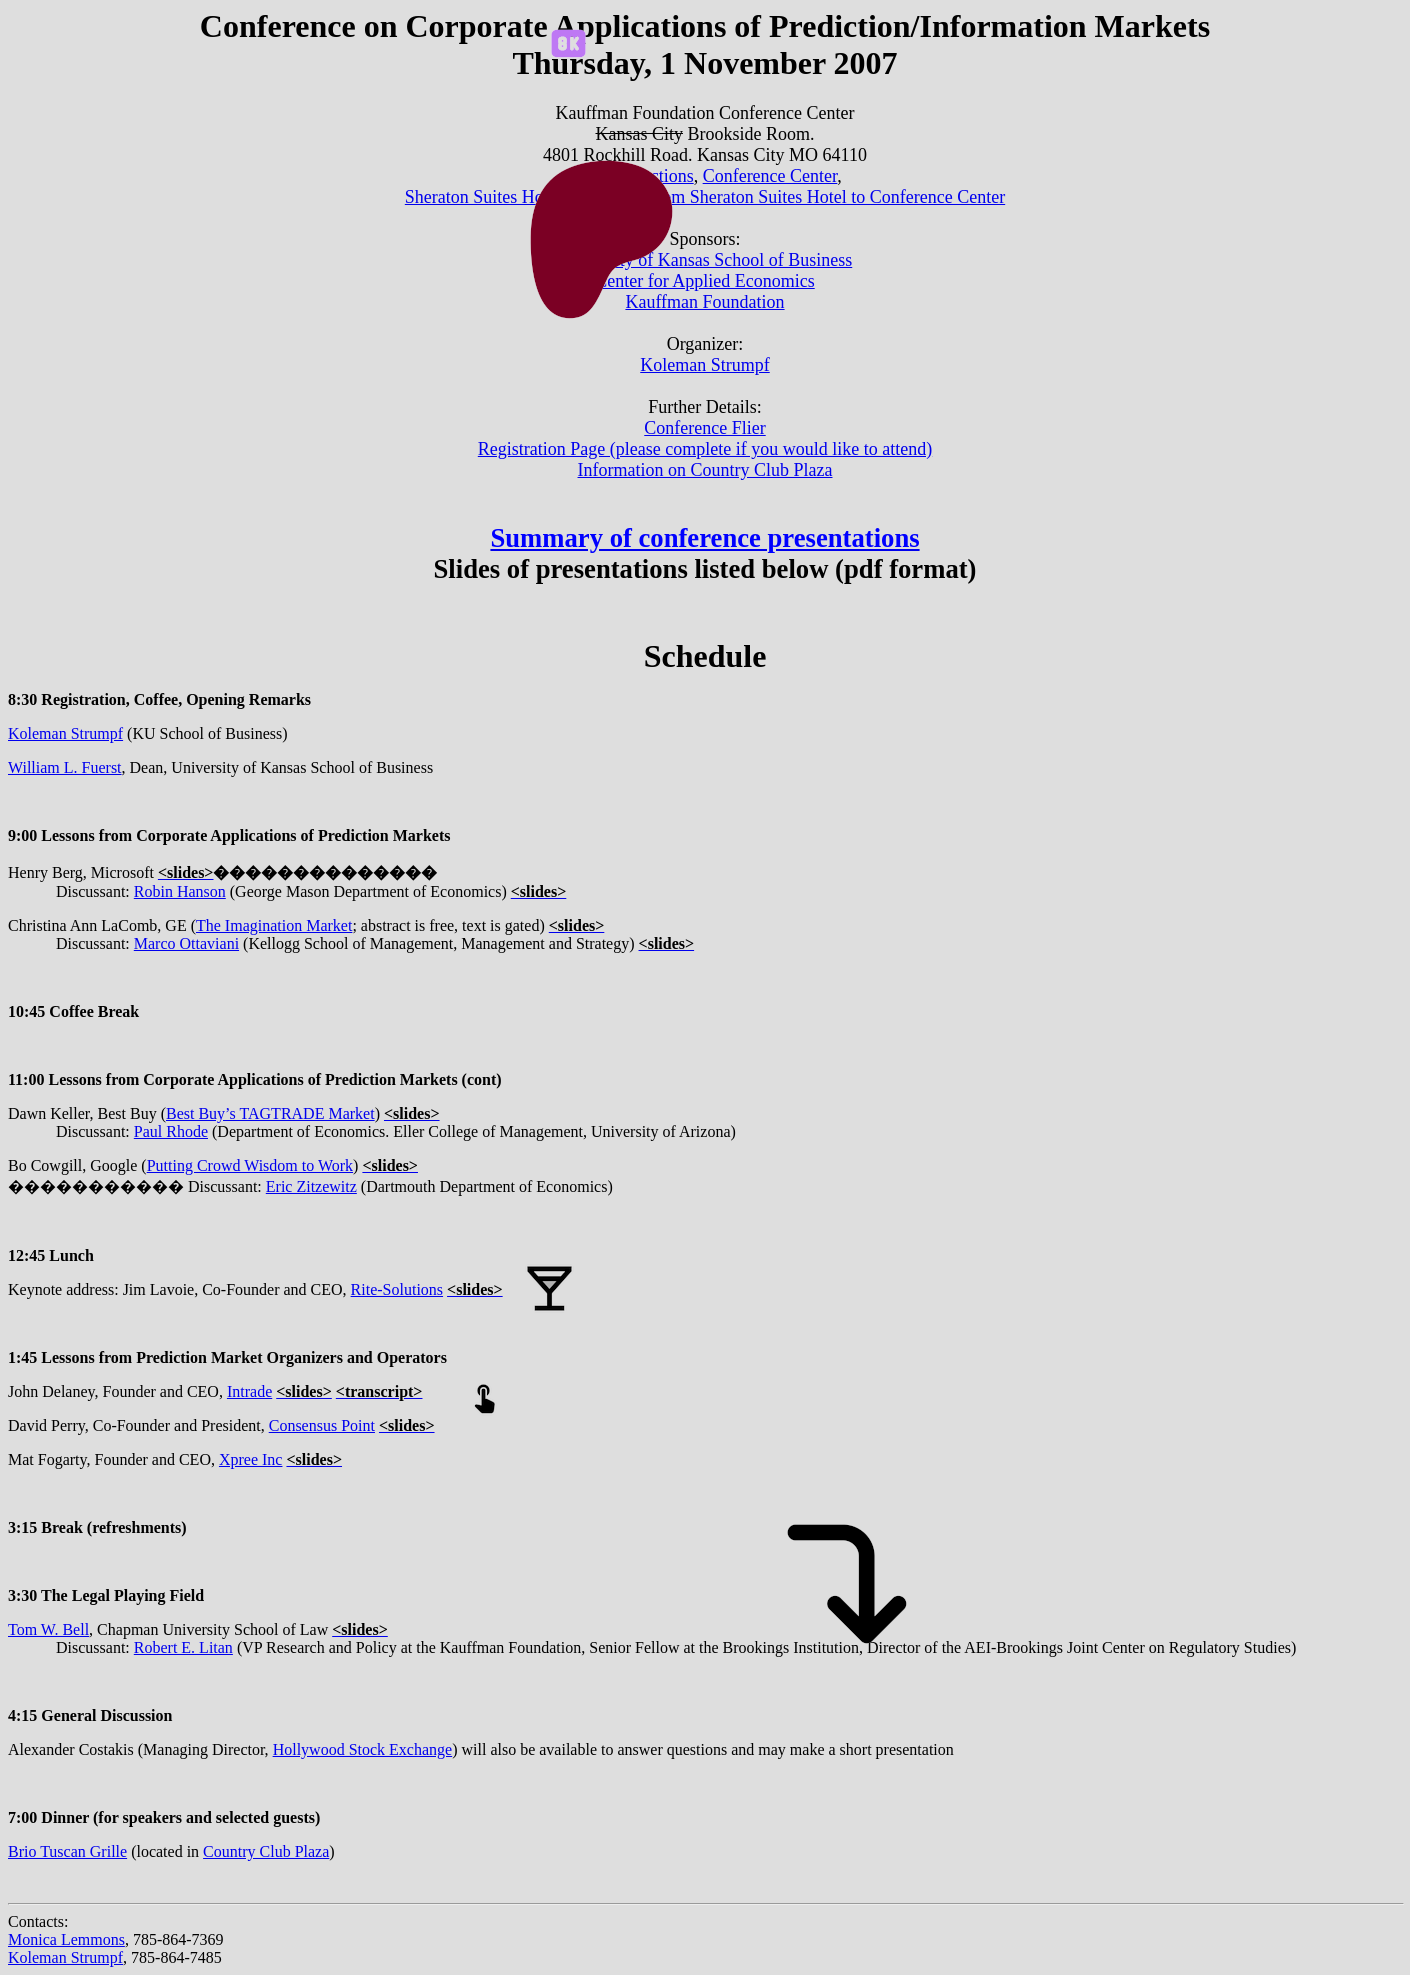 The height and width of the screenshot is (1975, 1410). What do you see at coordinates (843, 1580) in the screenshot?
I see `move content to the right and down` at bounding box center [843, 1580].